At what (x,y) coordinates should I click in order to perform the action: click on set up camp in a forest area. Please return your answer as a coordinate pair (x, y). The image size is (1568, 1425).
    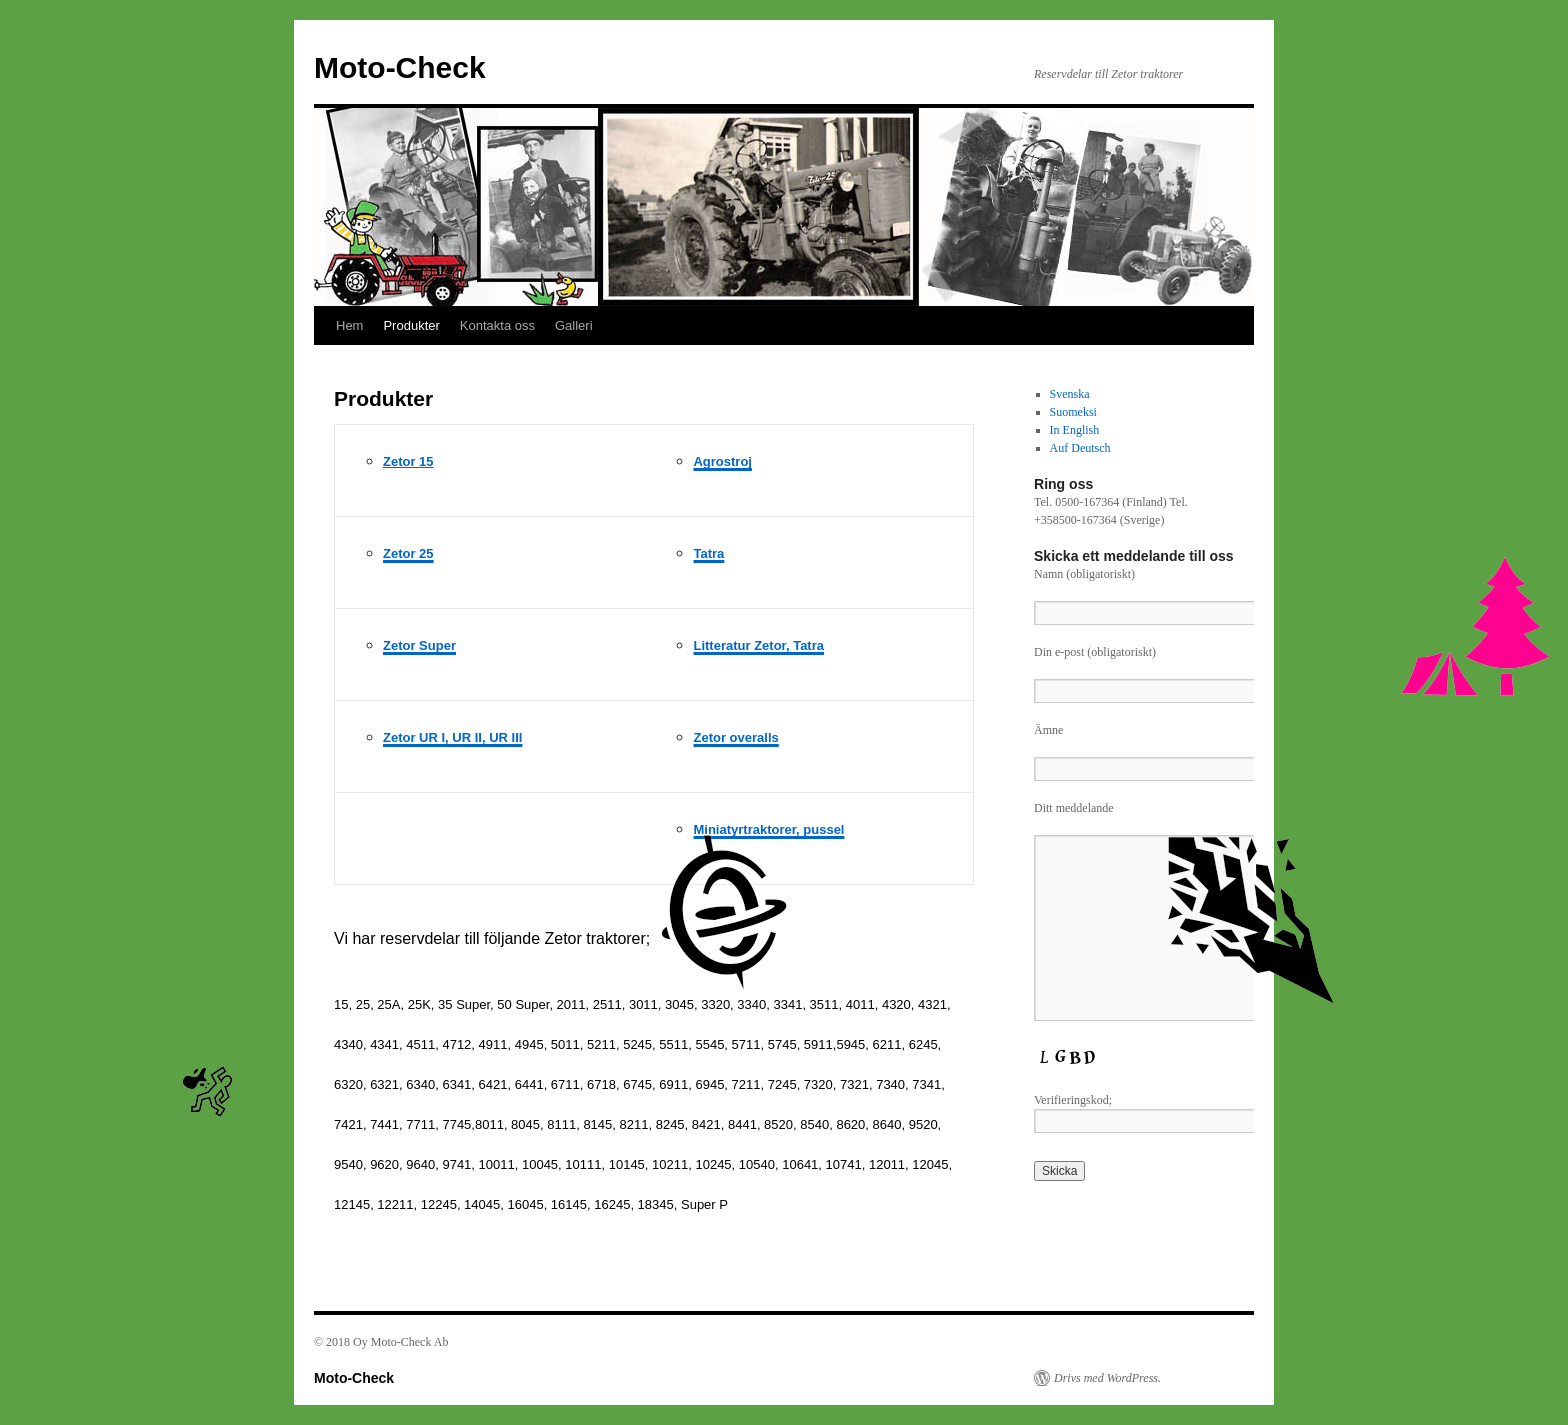
    Looking at the image, I should click on (1475, 626).